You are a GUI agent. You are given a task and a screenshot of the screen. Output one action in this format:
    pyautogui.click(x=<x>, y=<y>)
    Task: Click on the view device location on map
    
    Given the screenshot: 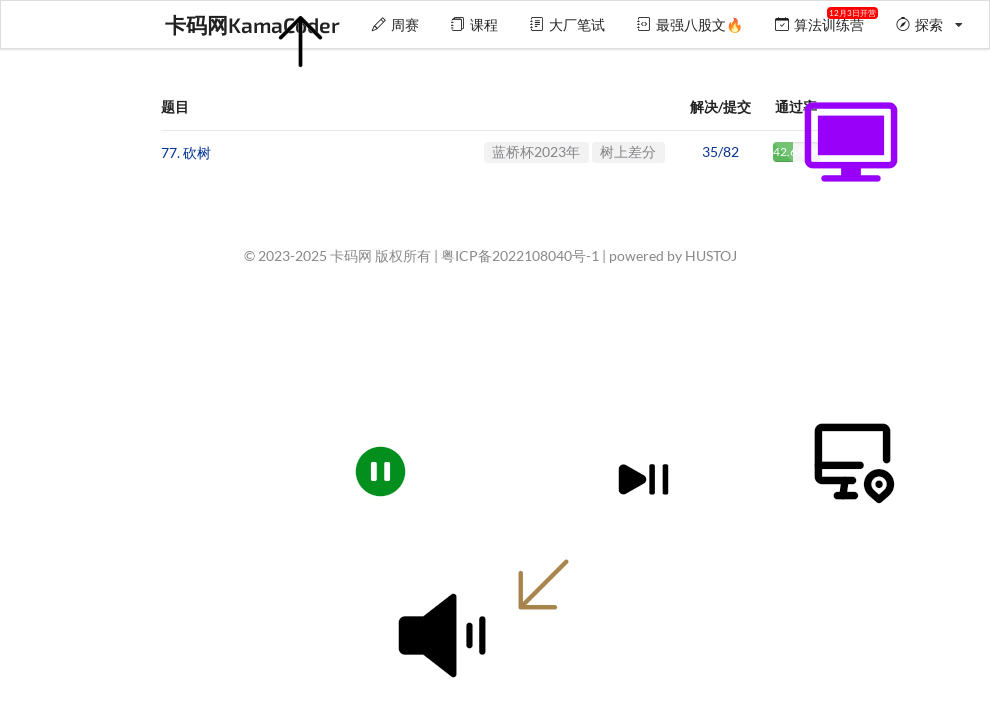 What is the action you would take?
    pyautogui.click(x=852, y=461)
    